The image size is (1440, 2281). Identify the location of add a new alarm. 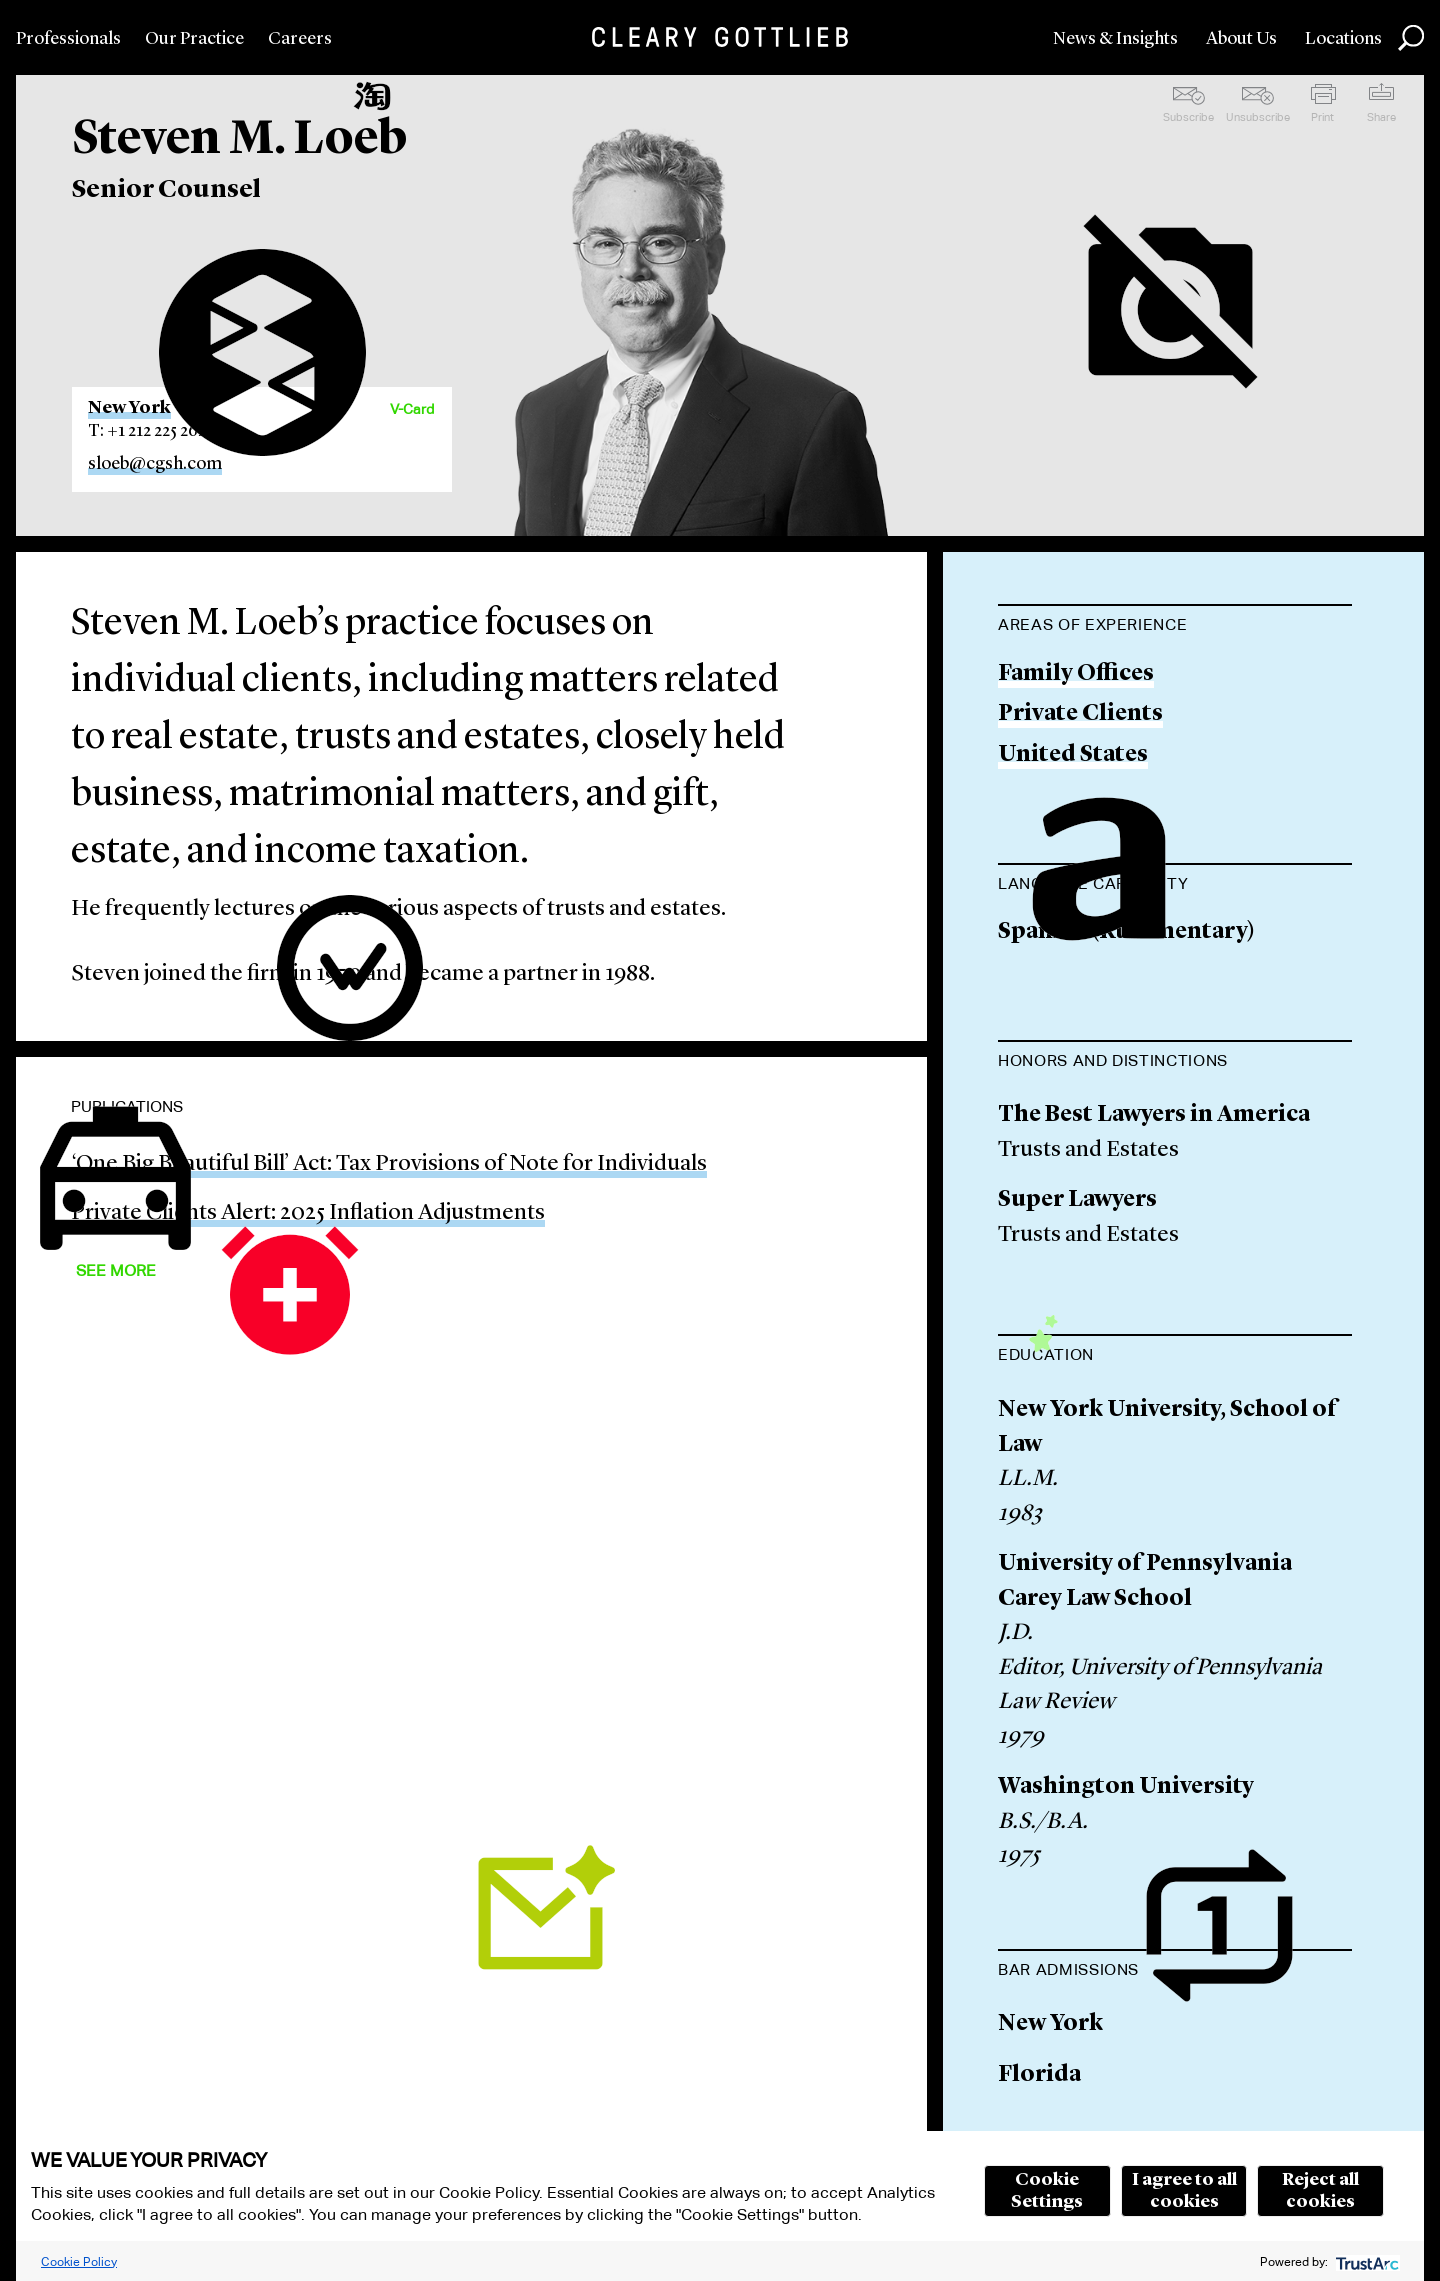
(290, 1288).